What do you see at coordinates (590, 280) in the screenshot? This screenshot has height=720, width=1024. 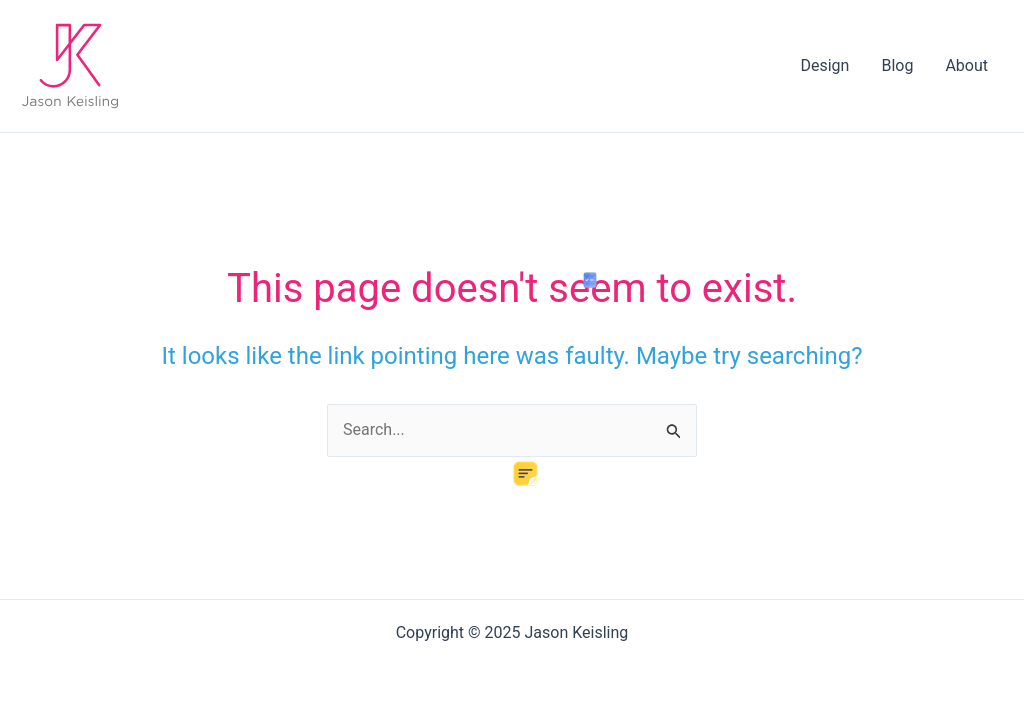 I see `open work-related software center` at bounding box center [590, 280].